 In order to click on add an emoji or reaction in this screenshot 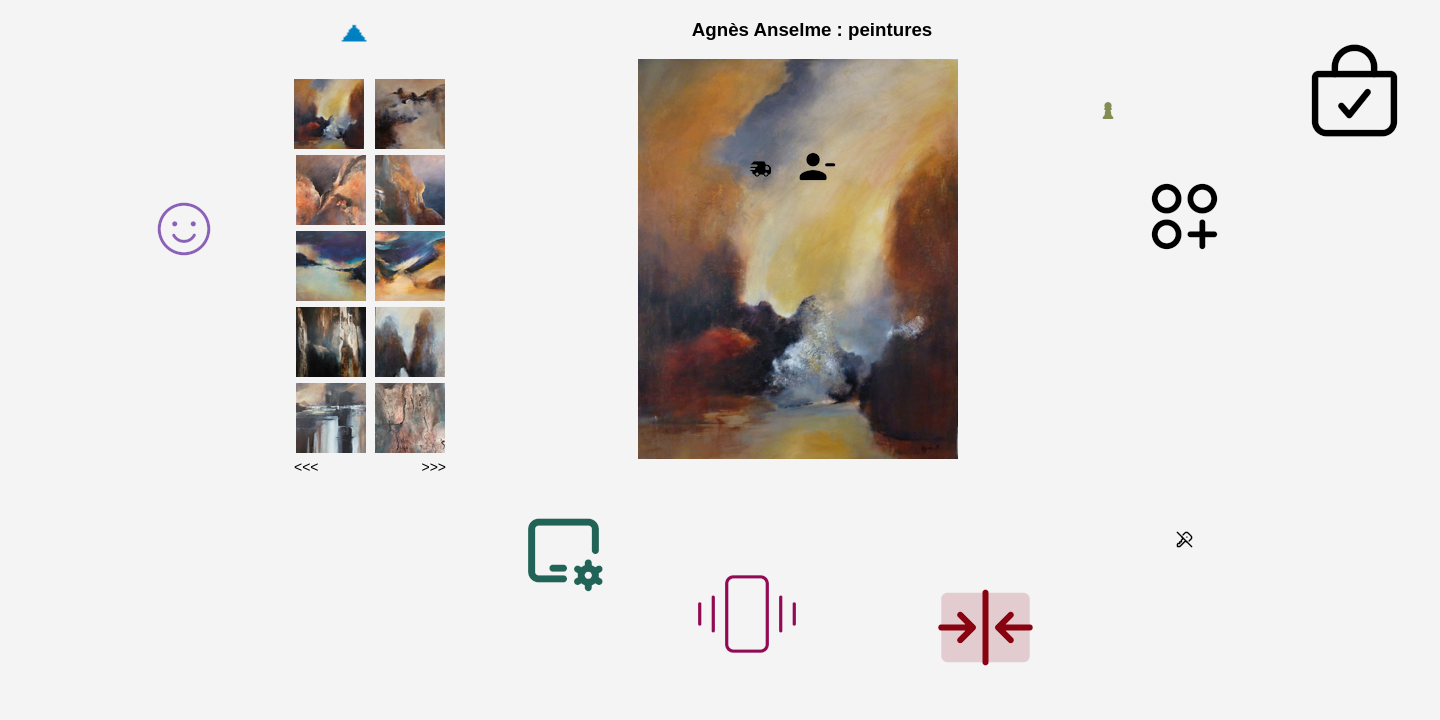, I will do `click(184, 229)`.